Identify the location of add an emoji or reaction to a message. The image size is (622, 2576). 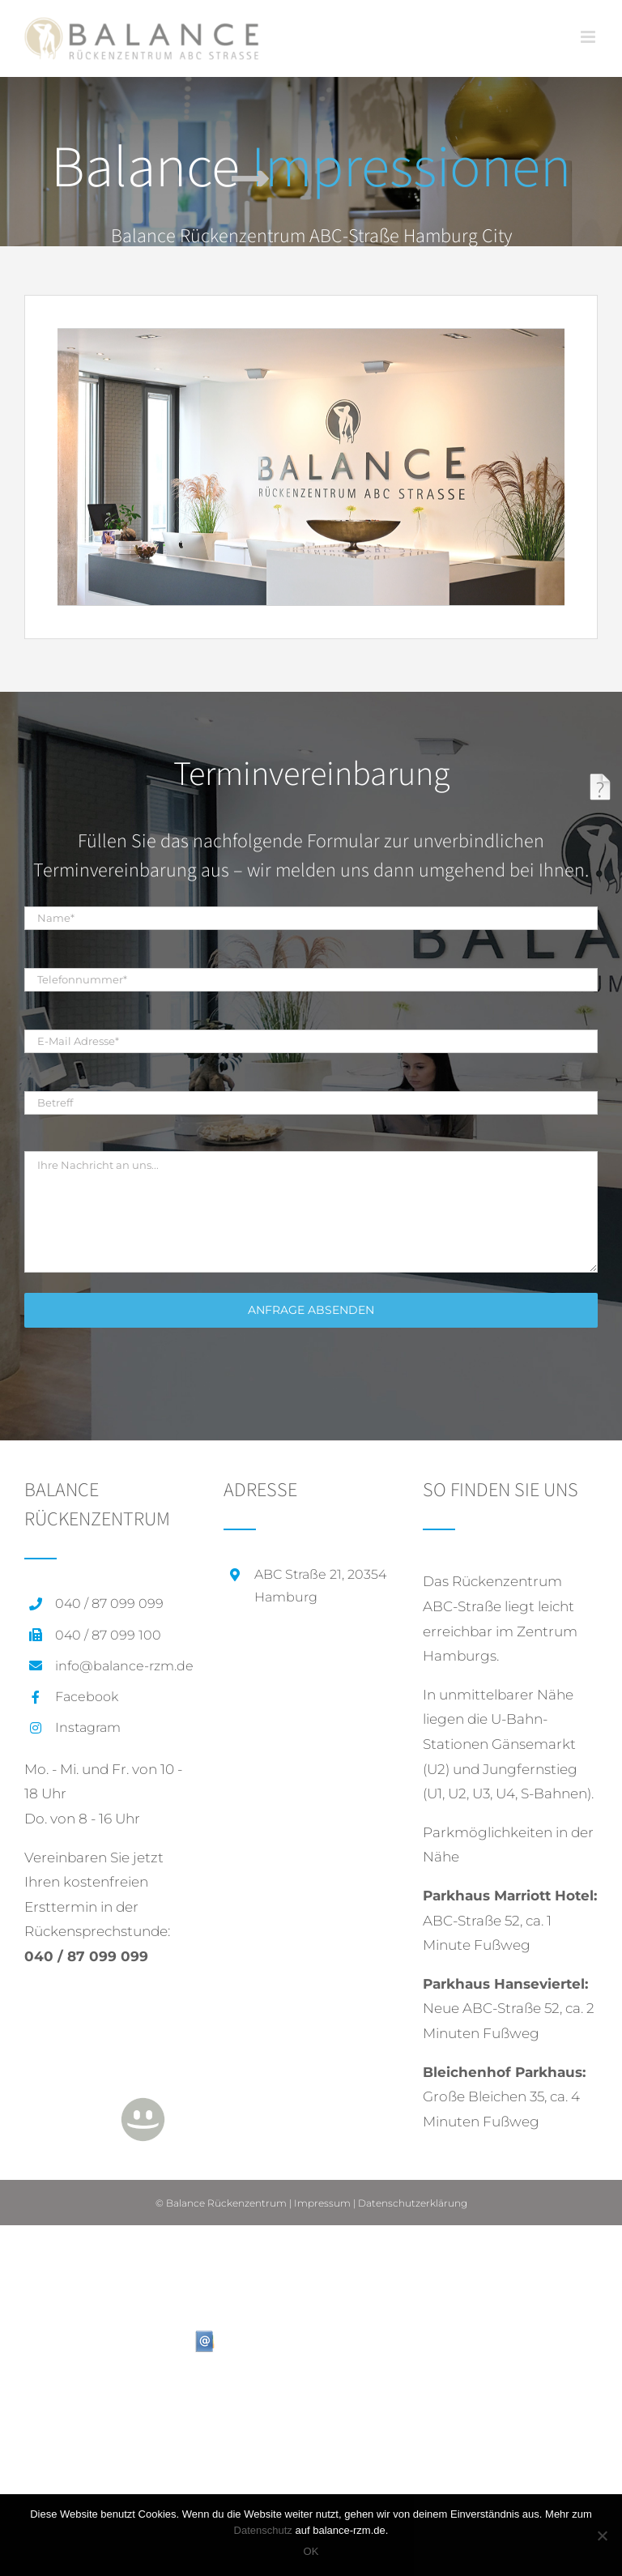
(143, 2119).